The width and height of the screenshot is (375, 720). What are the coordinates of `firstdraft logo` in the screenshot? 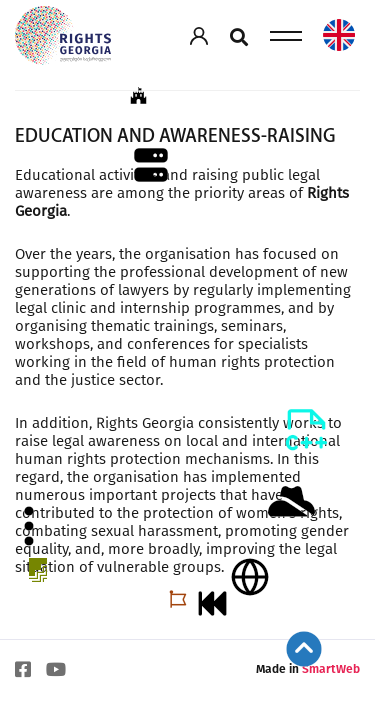 It's located at (38, 570).